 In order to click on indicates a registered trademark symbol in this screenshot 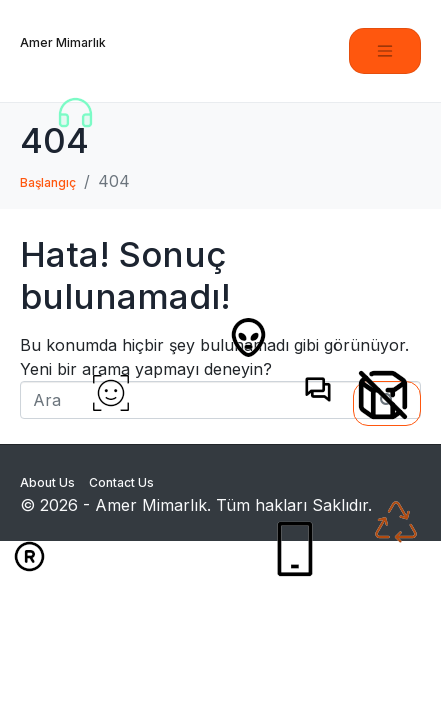, I will do `click(29, 556)`.